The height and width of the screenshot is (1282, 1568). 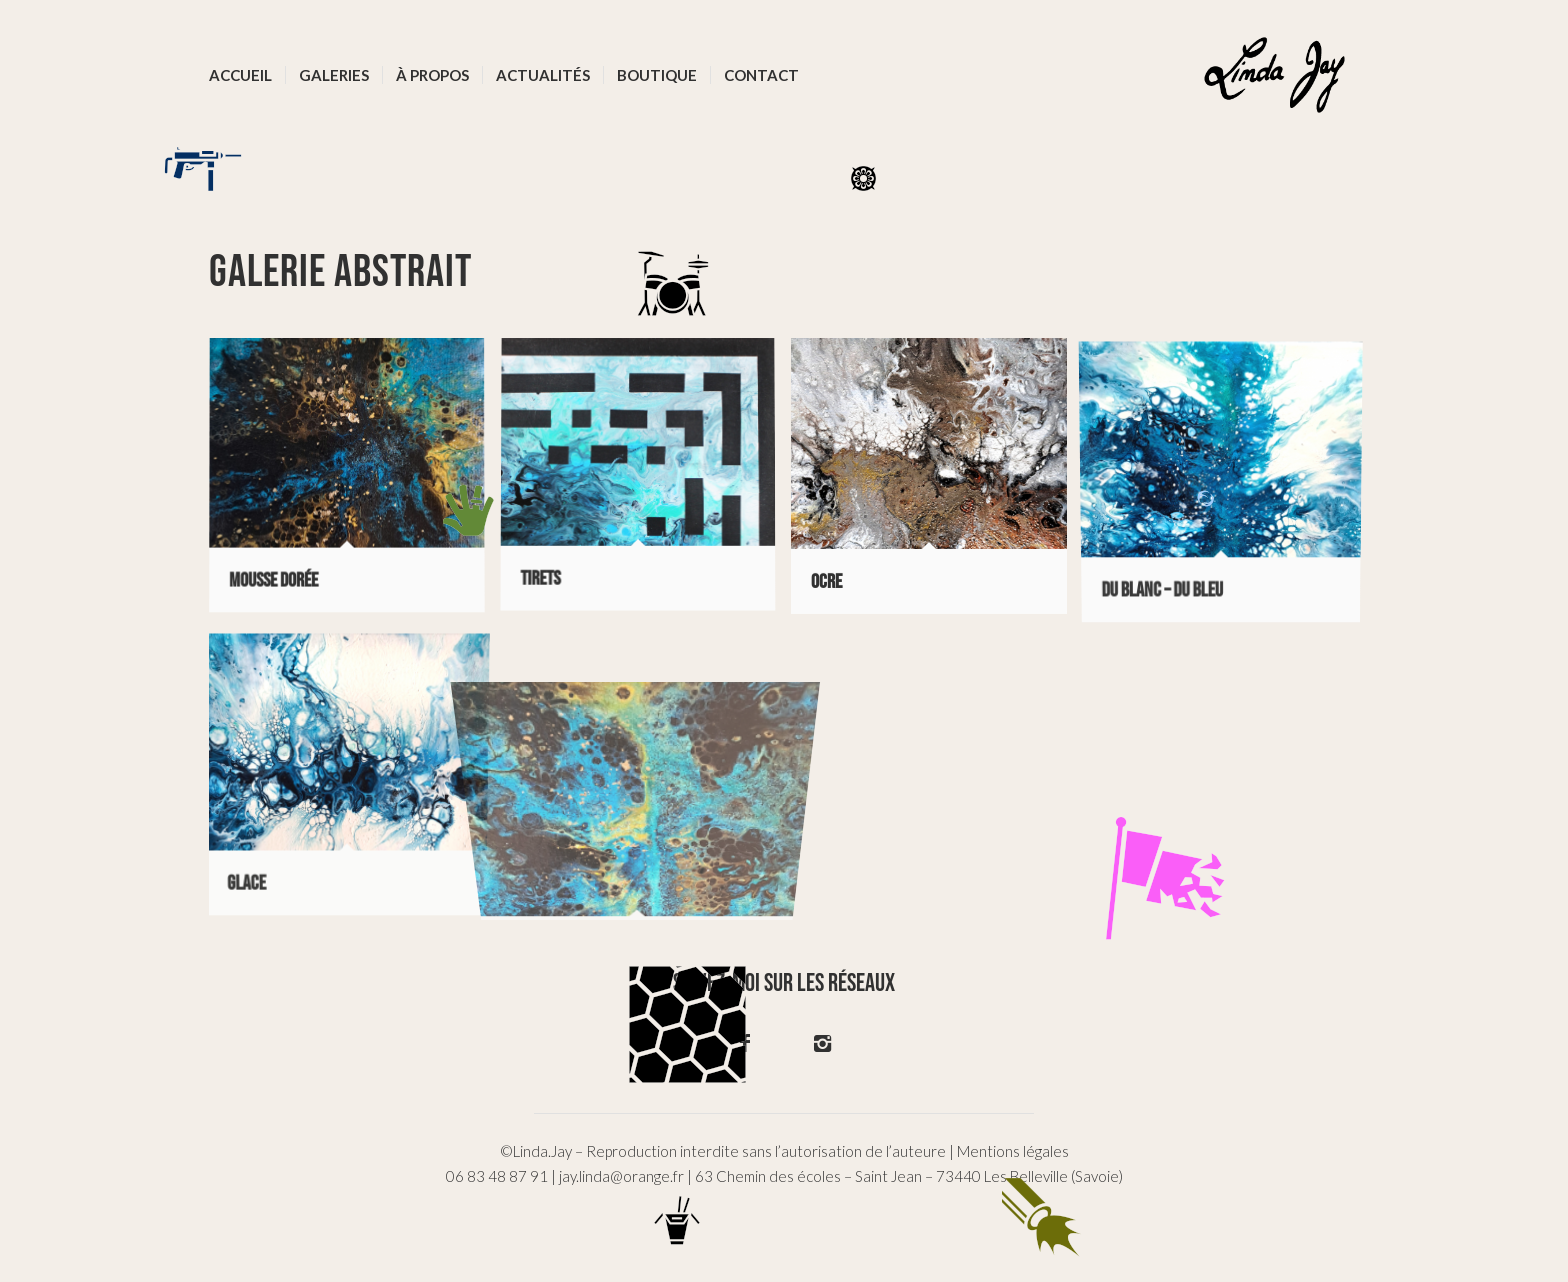 I want to click on indicates a defeated faction or conquered territory, so click(x=1163, y=878).